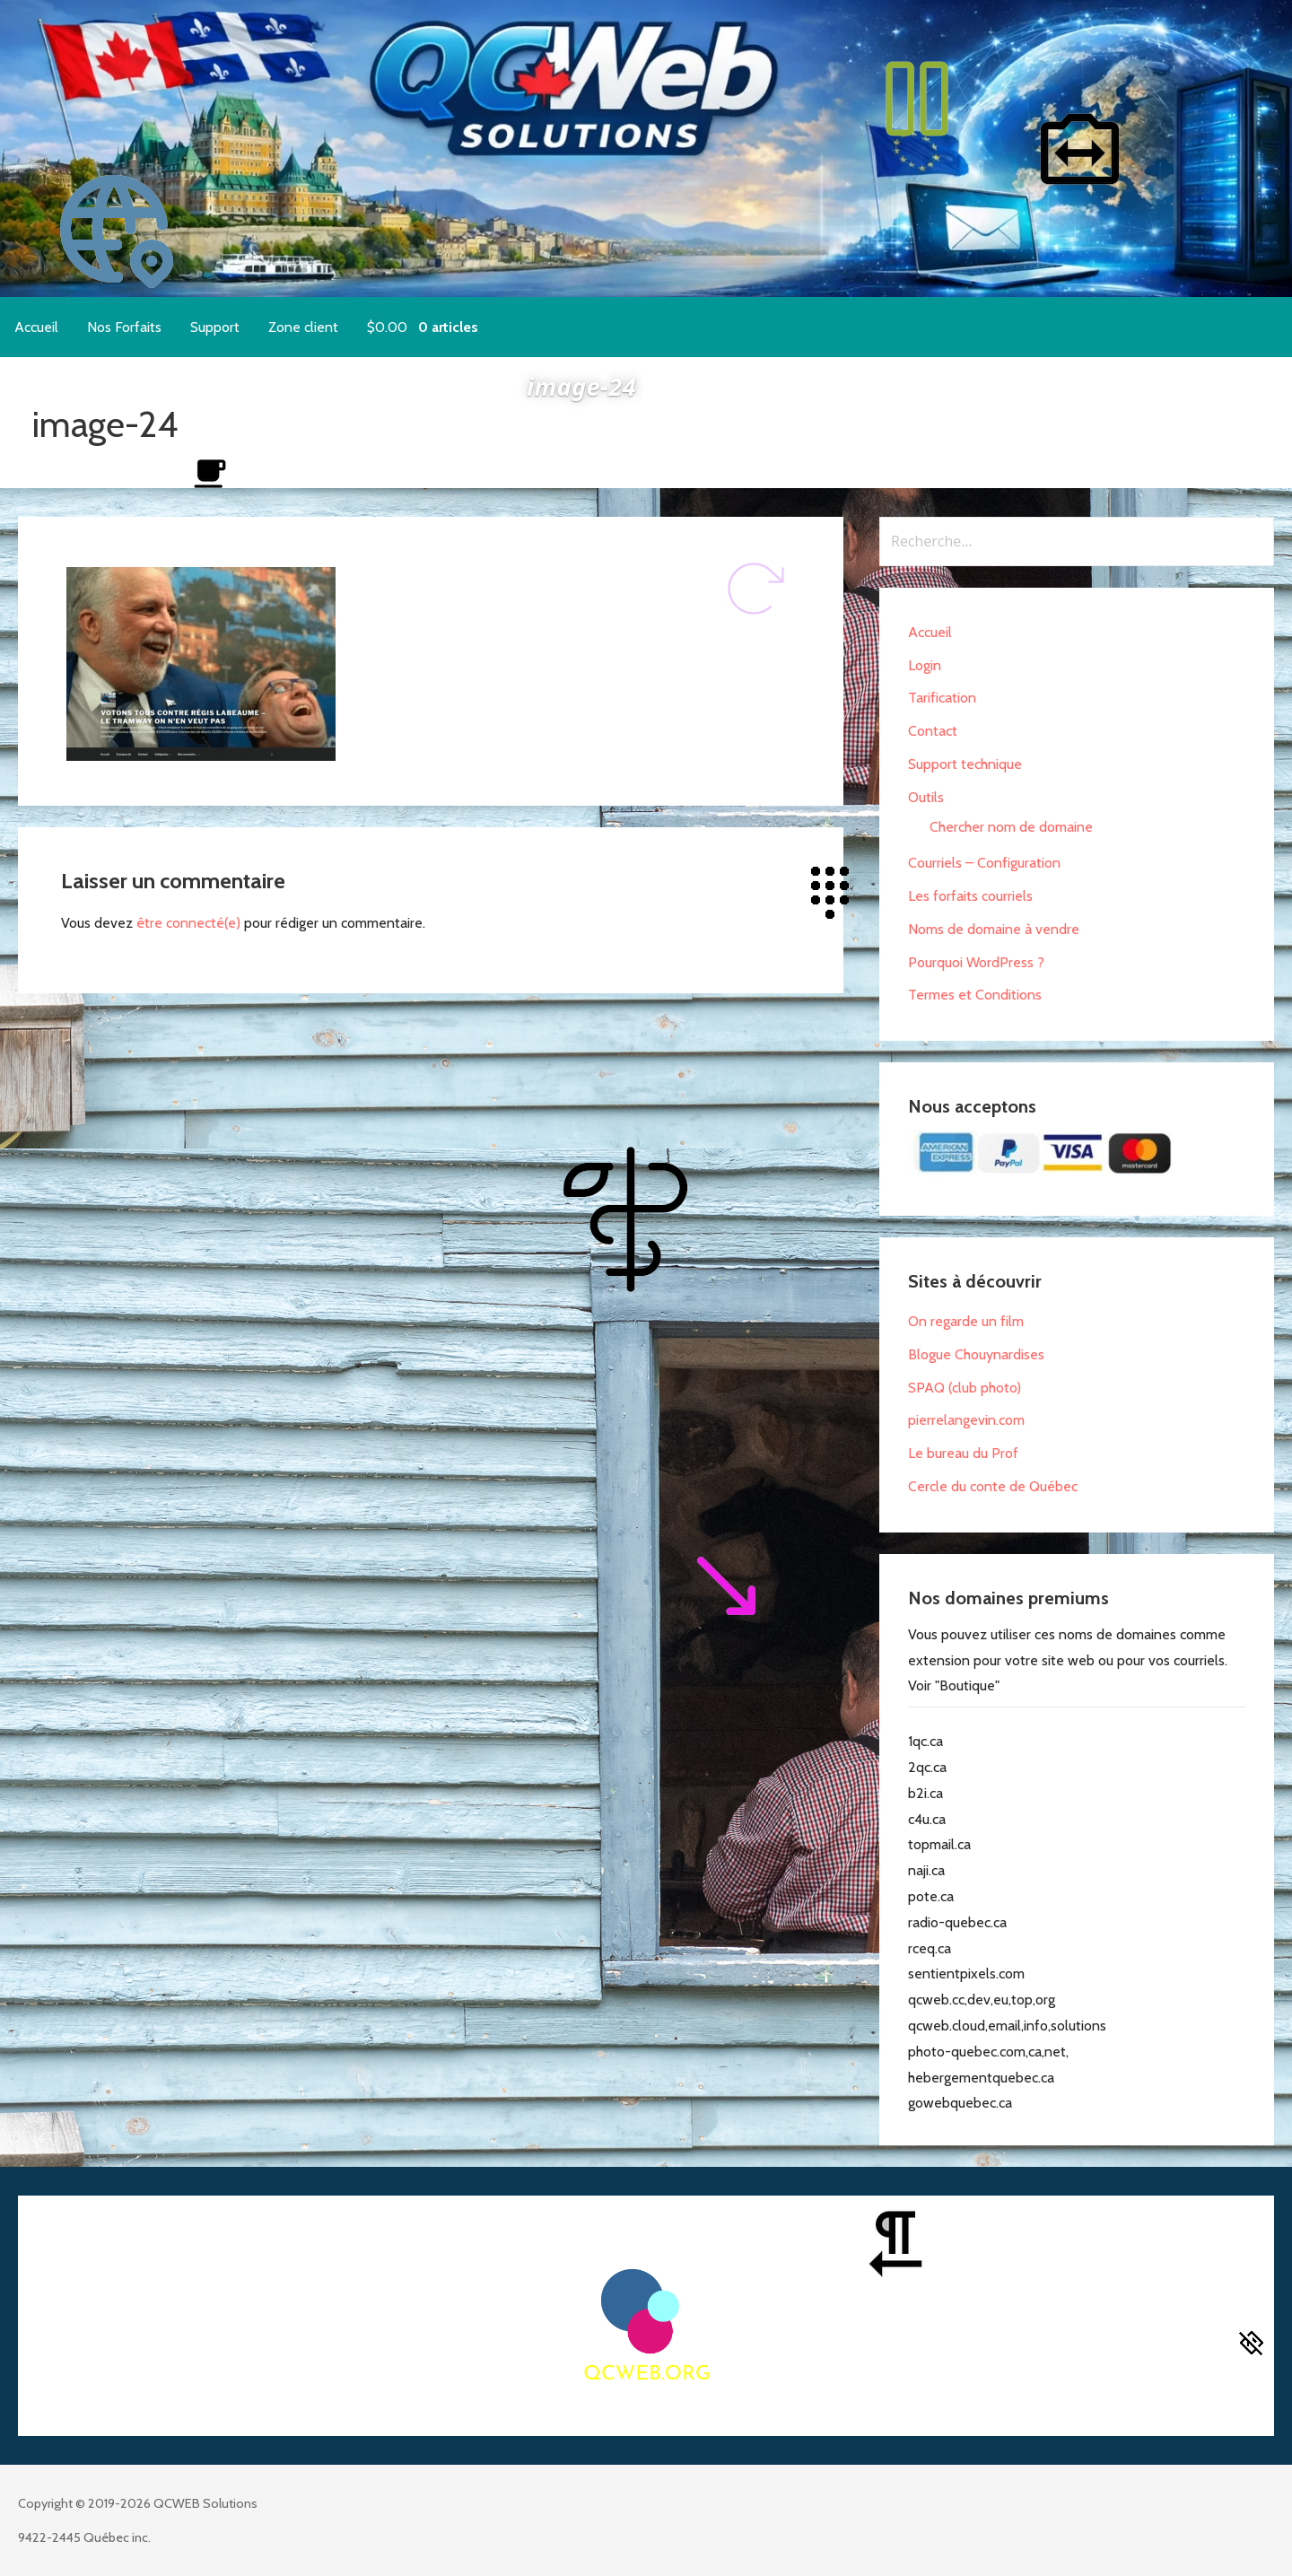 The image size is (1292, 2576). Describe the element at coordinates (726, 1585) in the screenshot. I see `move item to the bottom right` at that location.